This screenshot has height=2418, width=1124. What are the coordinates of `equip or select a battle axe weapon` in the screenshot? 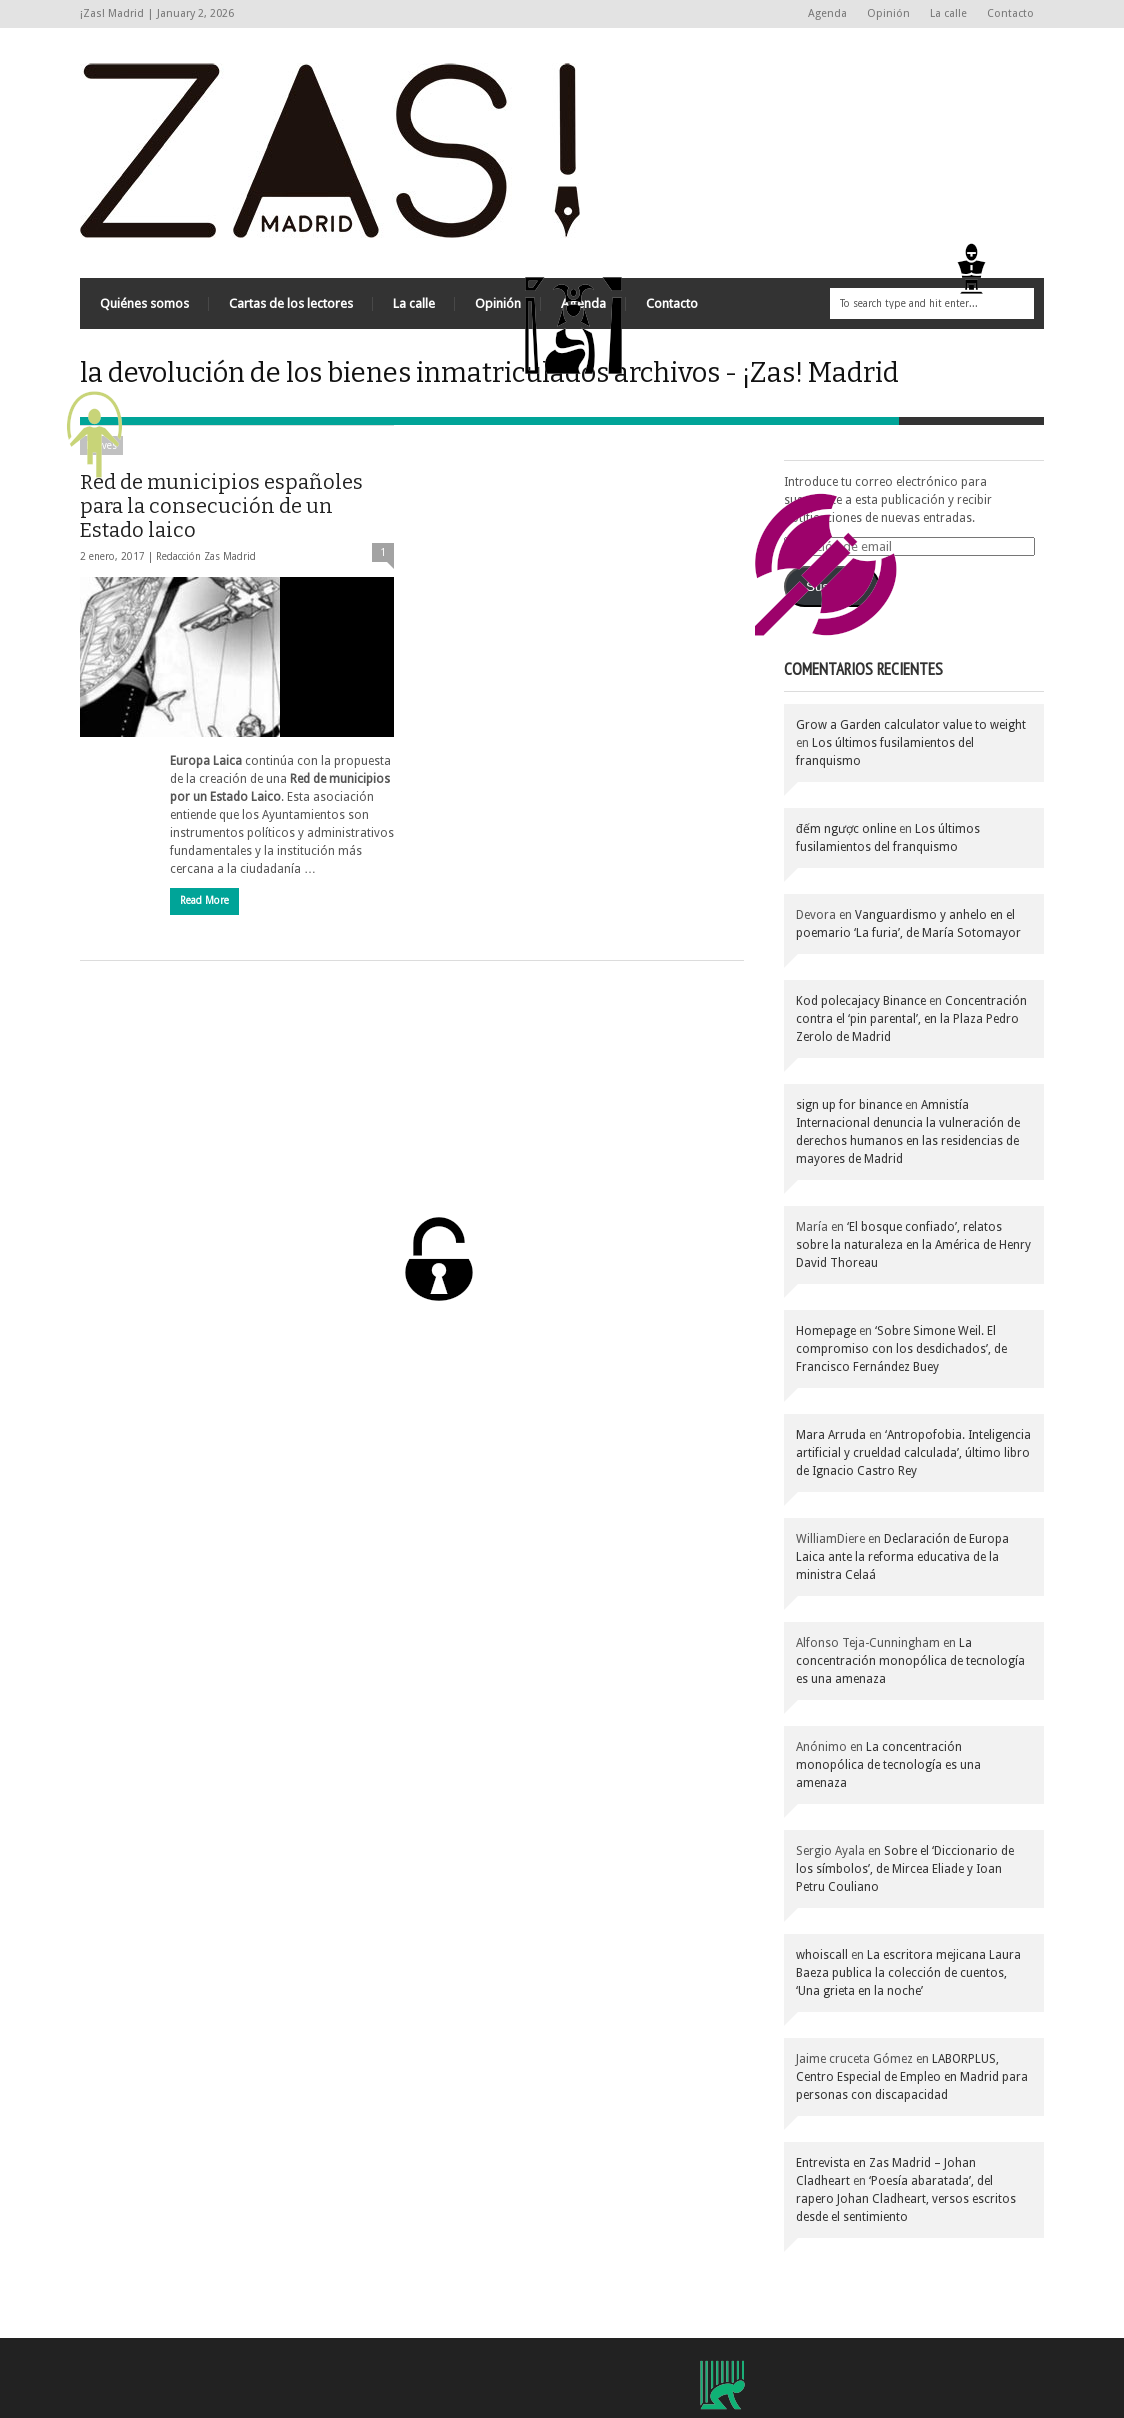 It's located at (825, 564).